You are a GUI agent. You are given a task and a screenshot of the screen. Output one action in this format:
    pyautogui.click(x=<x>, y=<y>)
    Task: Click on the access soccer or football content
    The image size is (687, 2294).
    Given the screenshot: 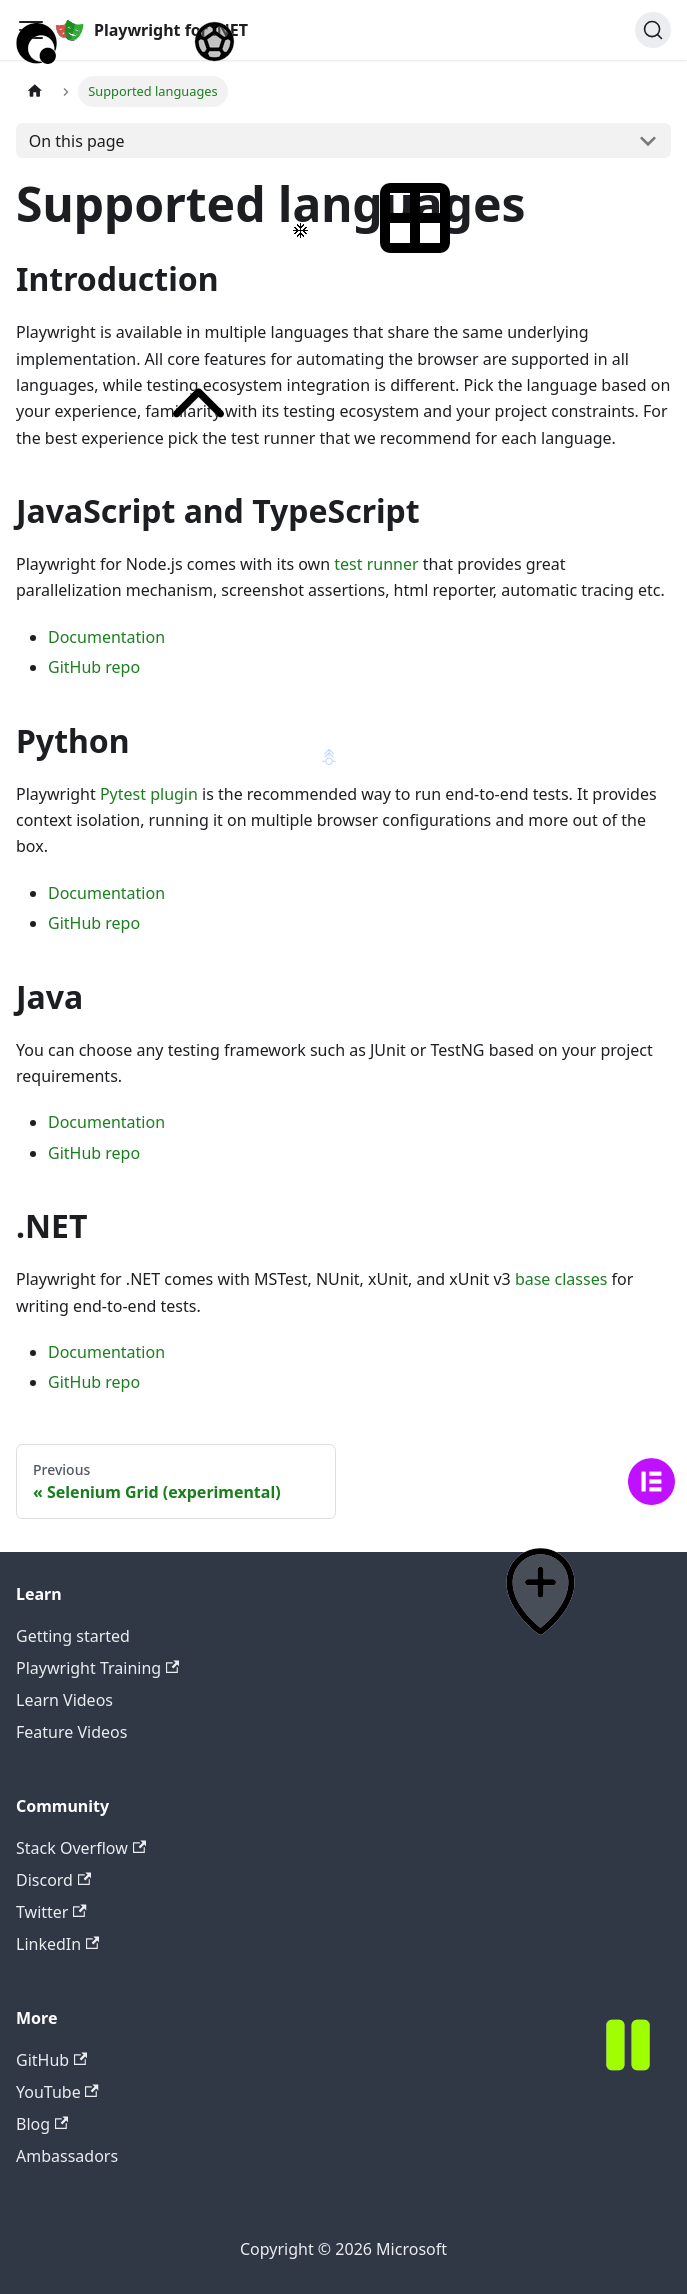 What is the action you would take?
    pyautogui.click(x=214, y=41)
    